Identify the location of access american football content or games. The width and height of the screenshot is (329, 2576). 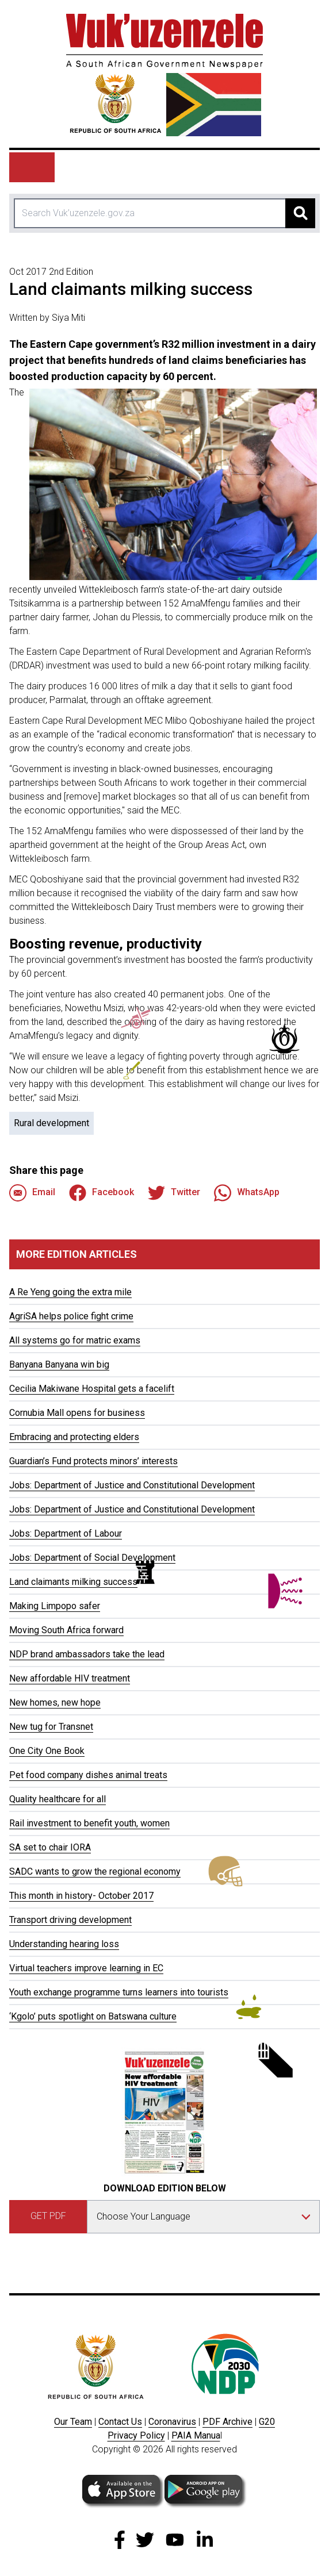
(225, 1871).